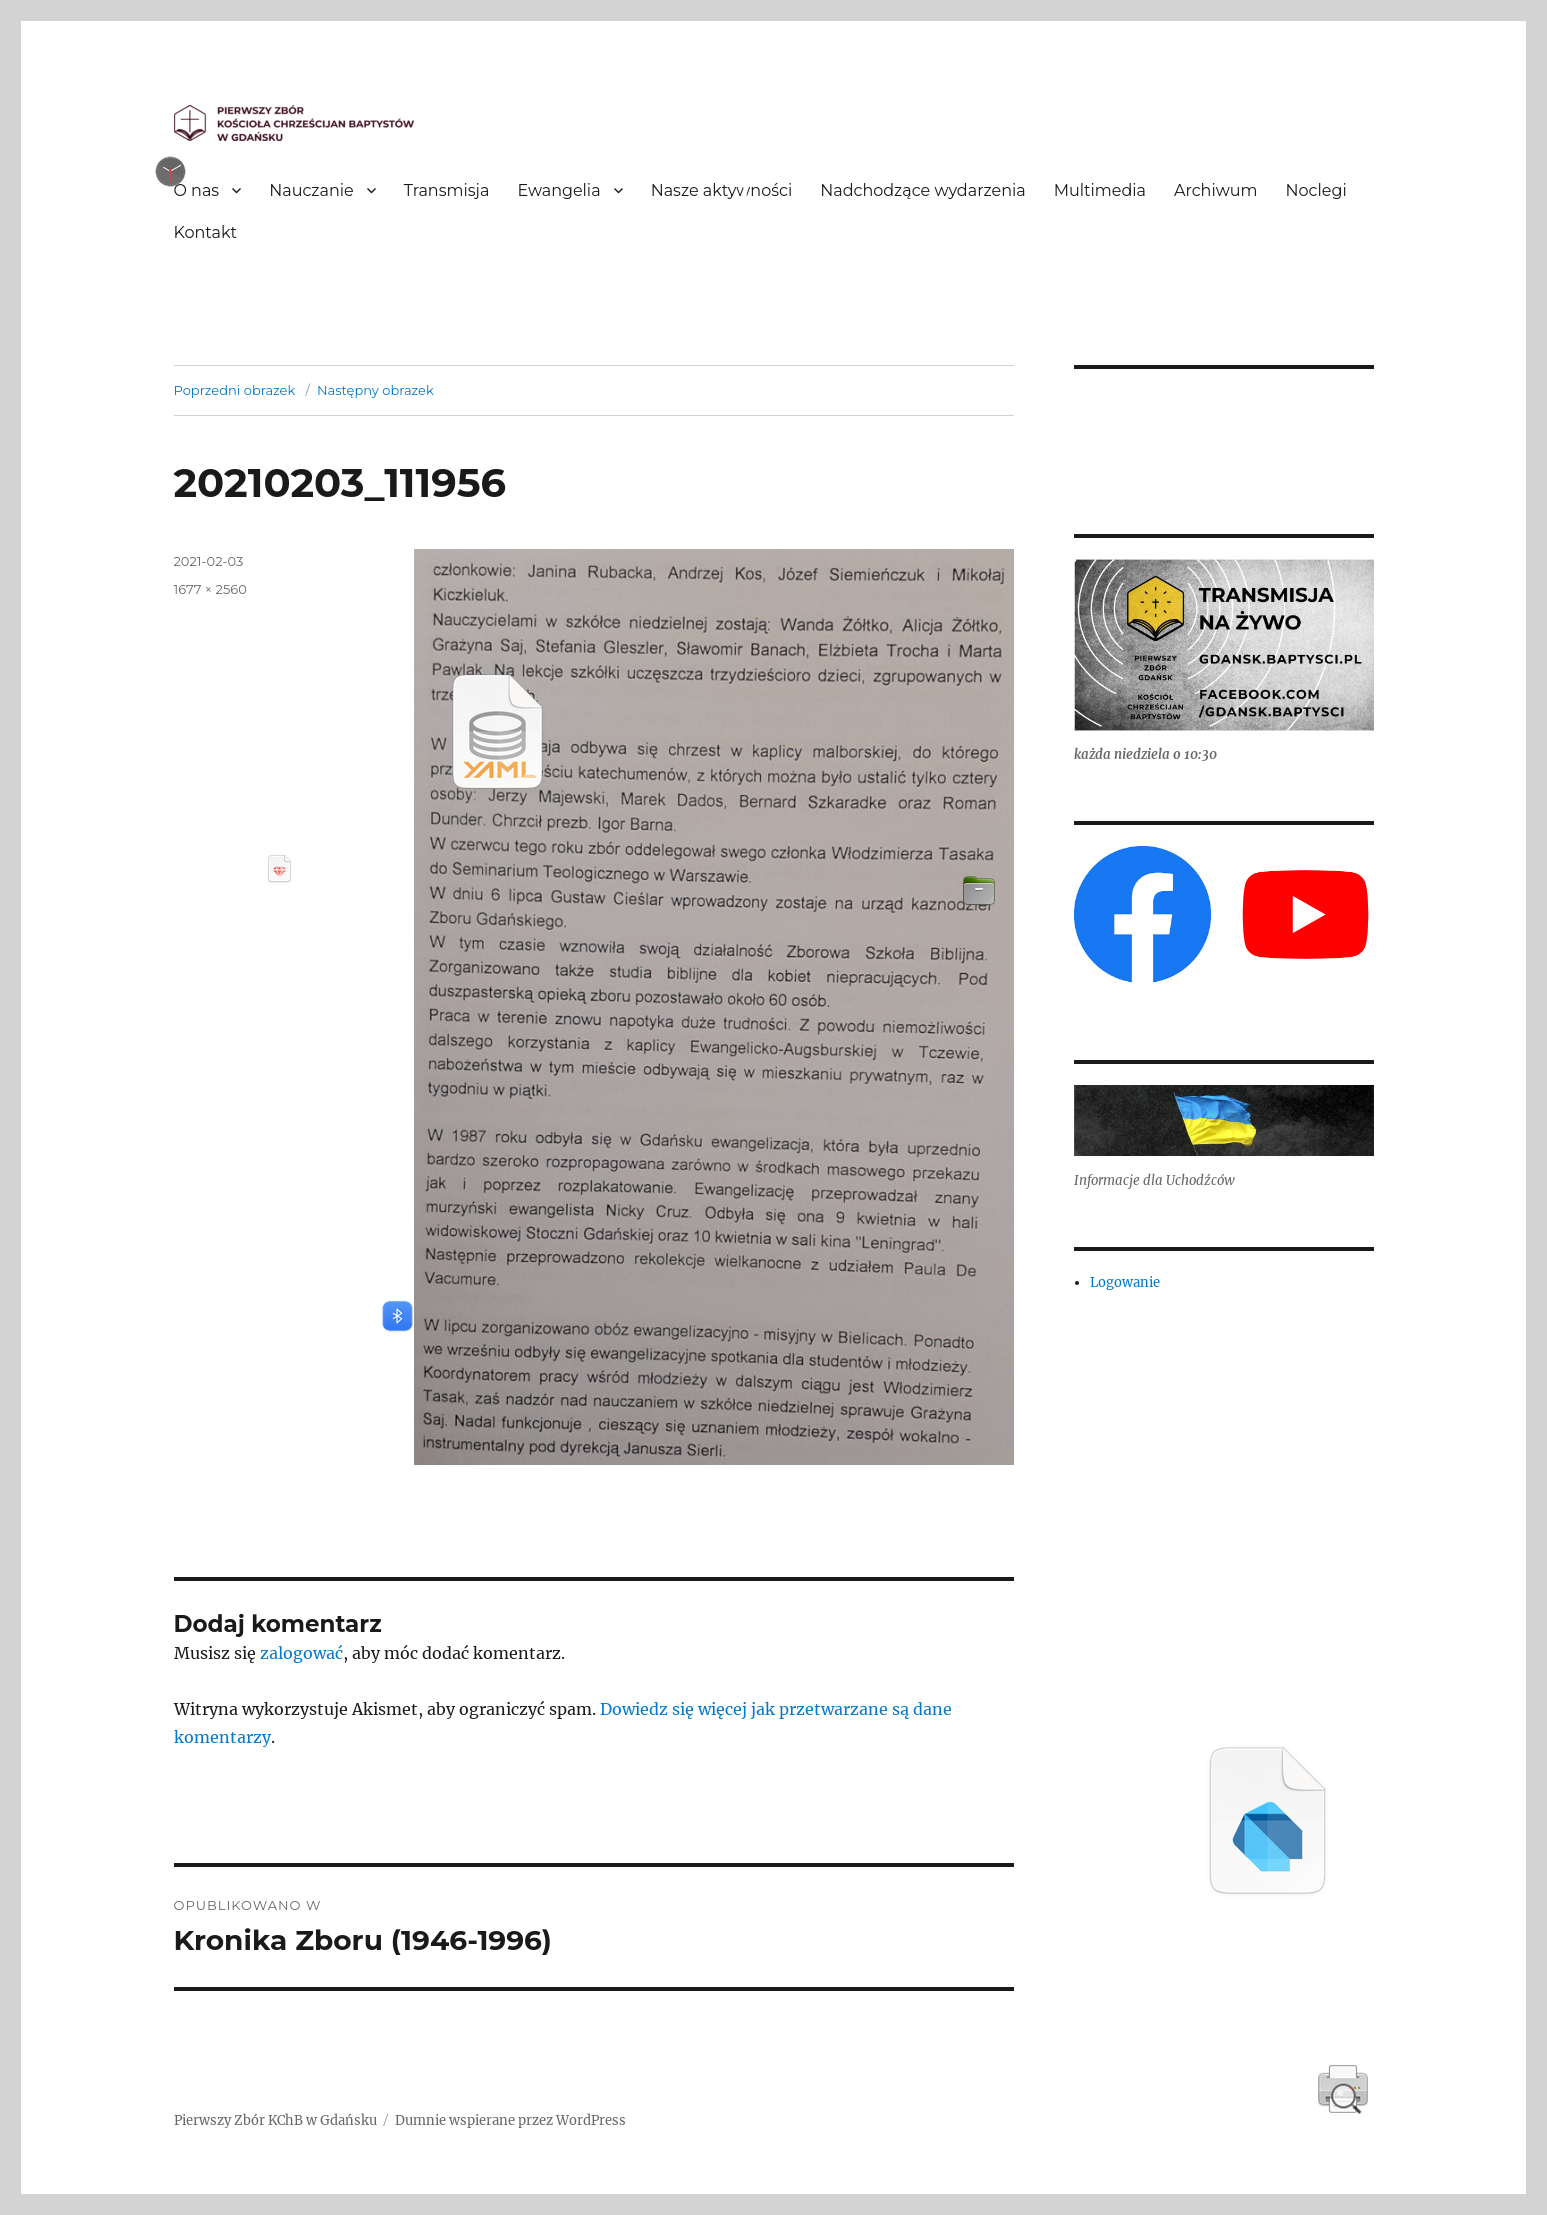 This screenshot has height=2215, width=1547. What do you see at coordinates (397, 1316) in the screenshot?
I see `open bluetooth settings` at bounding box center [397, 1316].